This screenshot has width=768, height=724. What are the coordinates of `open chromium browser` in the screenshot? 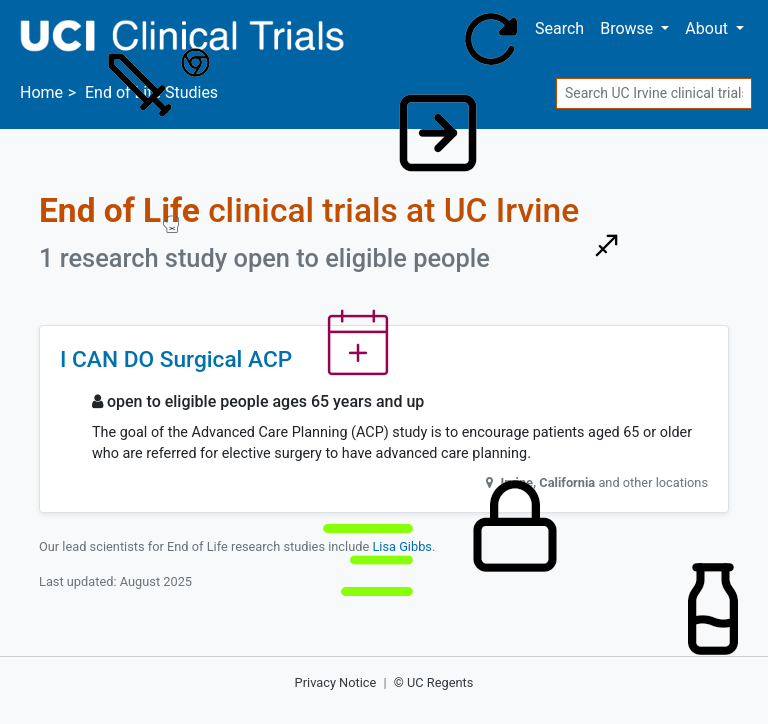 It's located at (195, 62).